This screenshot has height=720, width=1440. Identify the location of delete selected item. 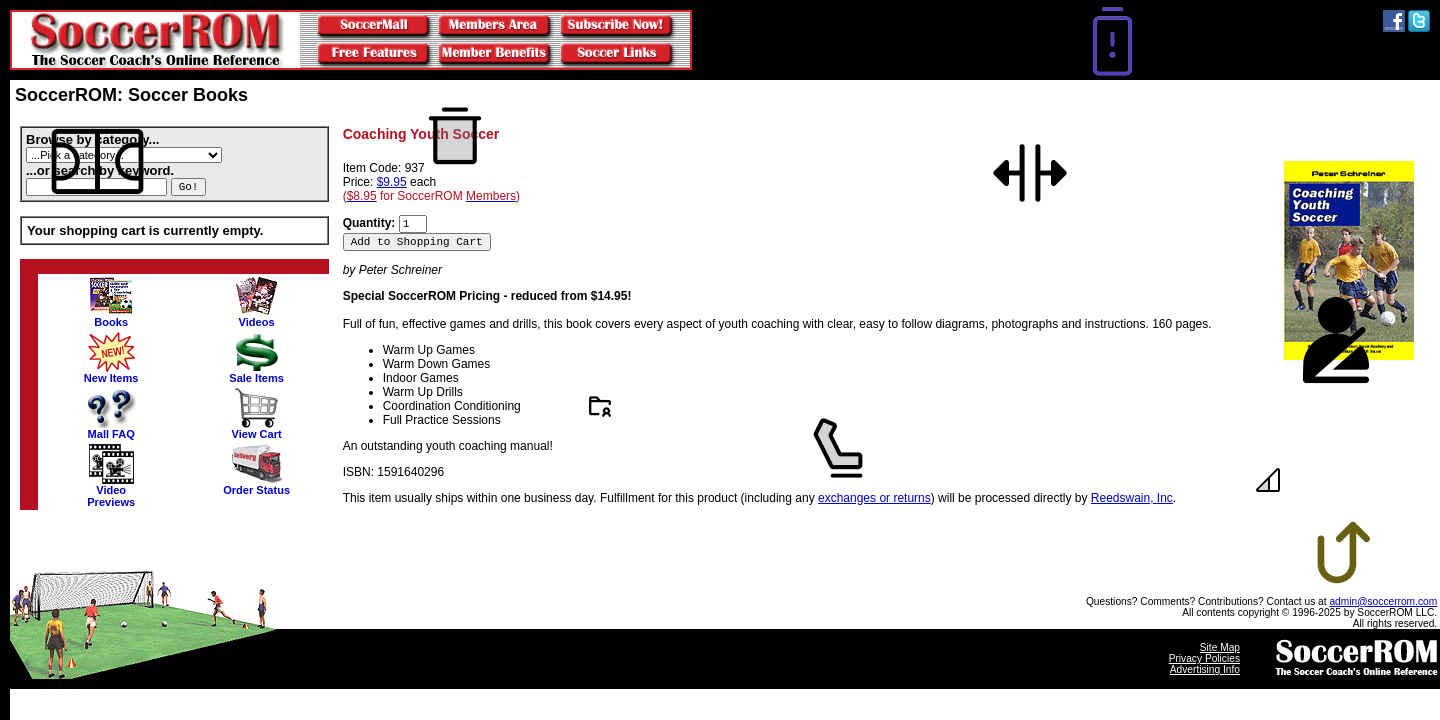
(455, 138).